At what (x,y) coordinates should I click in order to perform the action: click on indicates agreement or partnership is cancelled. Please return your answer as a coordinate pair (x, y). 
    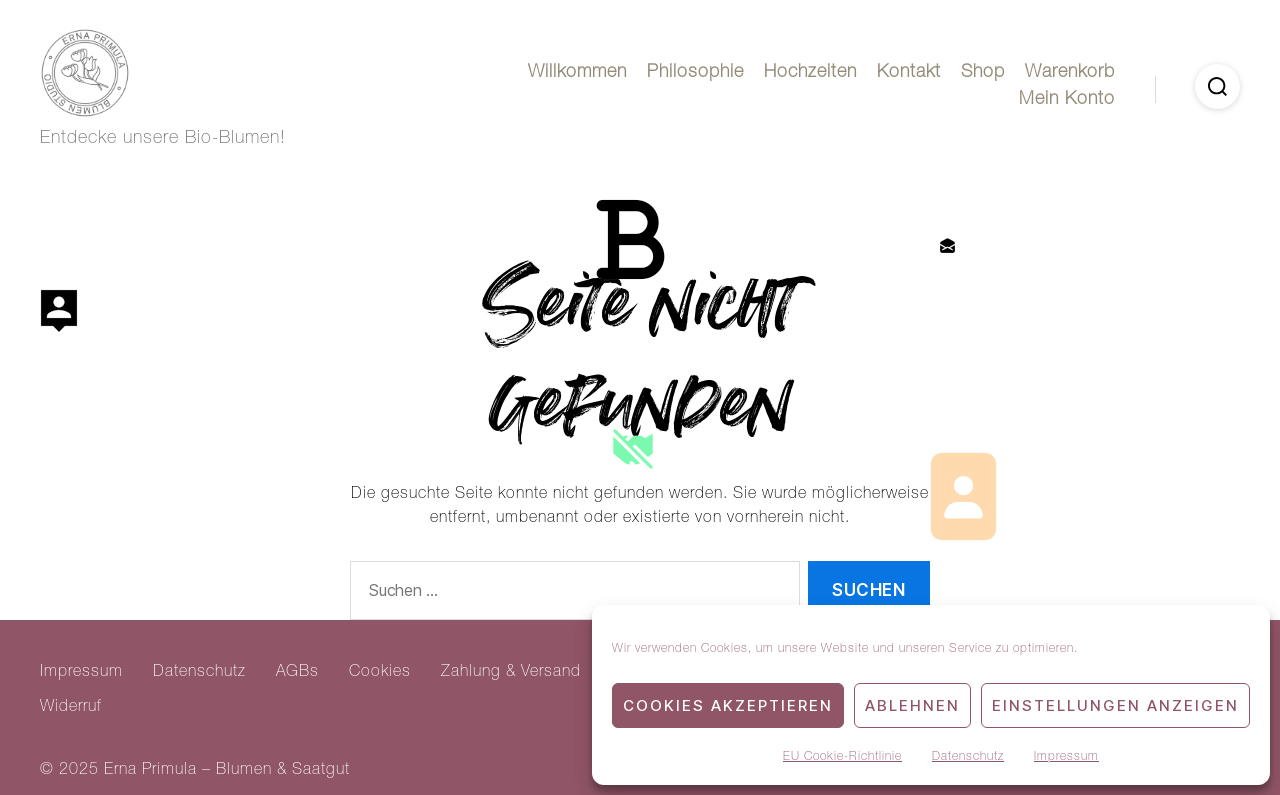
    Looking at the image, I should click on (633, 449).